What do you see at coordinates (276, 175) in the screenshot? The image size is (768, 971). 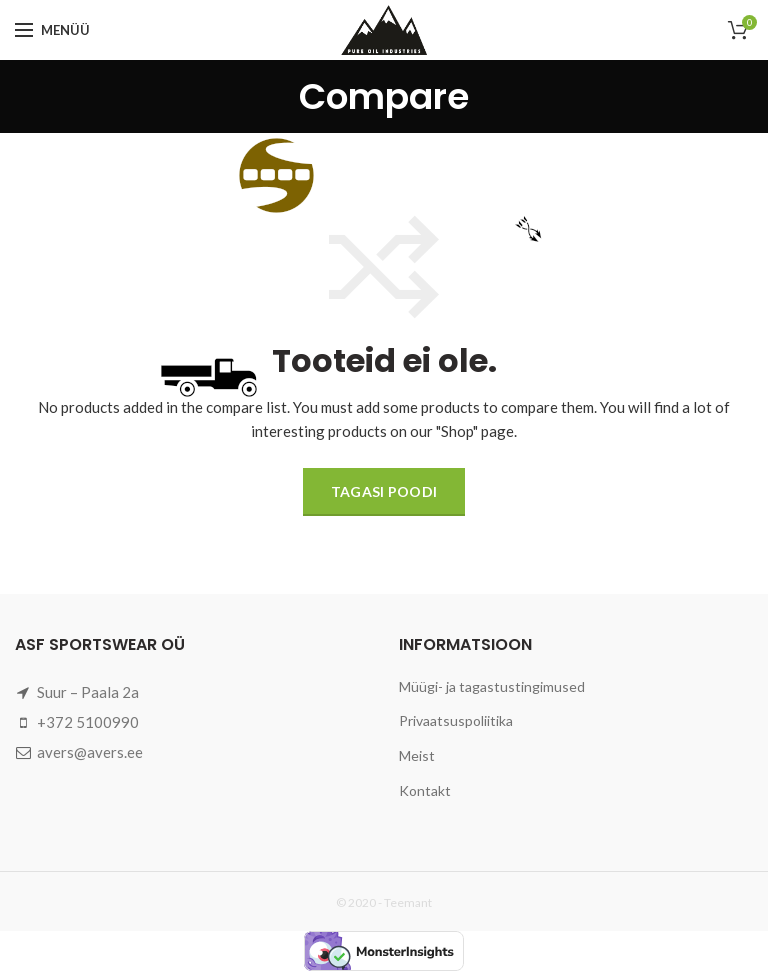 I see `access video or media gallery` at bounding box center [276, 175].